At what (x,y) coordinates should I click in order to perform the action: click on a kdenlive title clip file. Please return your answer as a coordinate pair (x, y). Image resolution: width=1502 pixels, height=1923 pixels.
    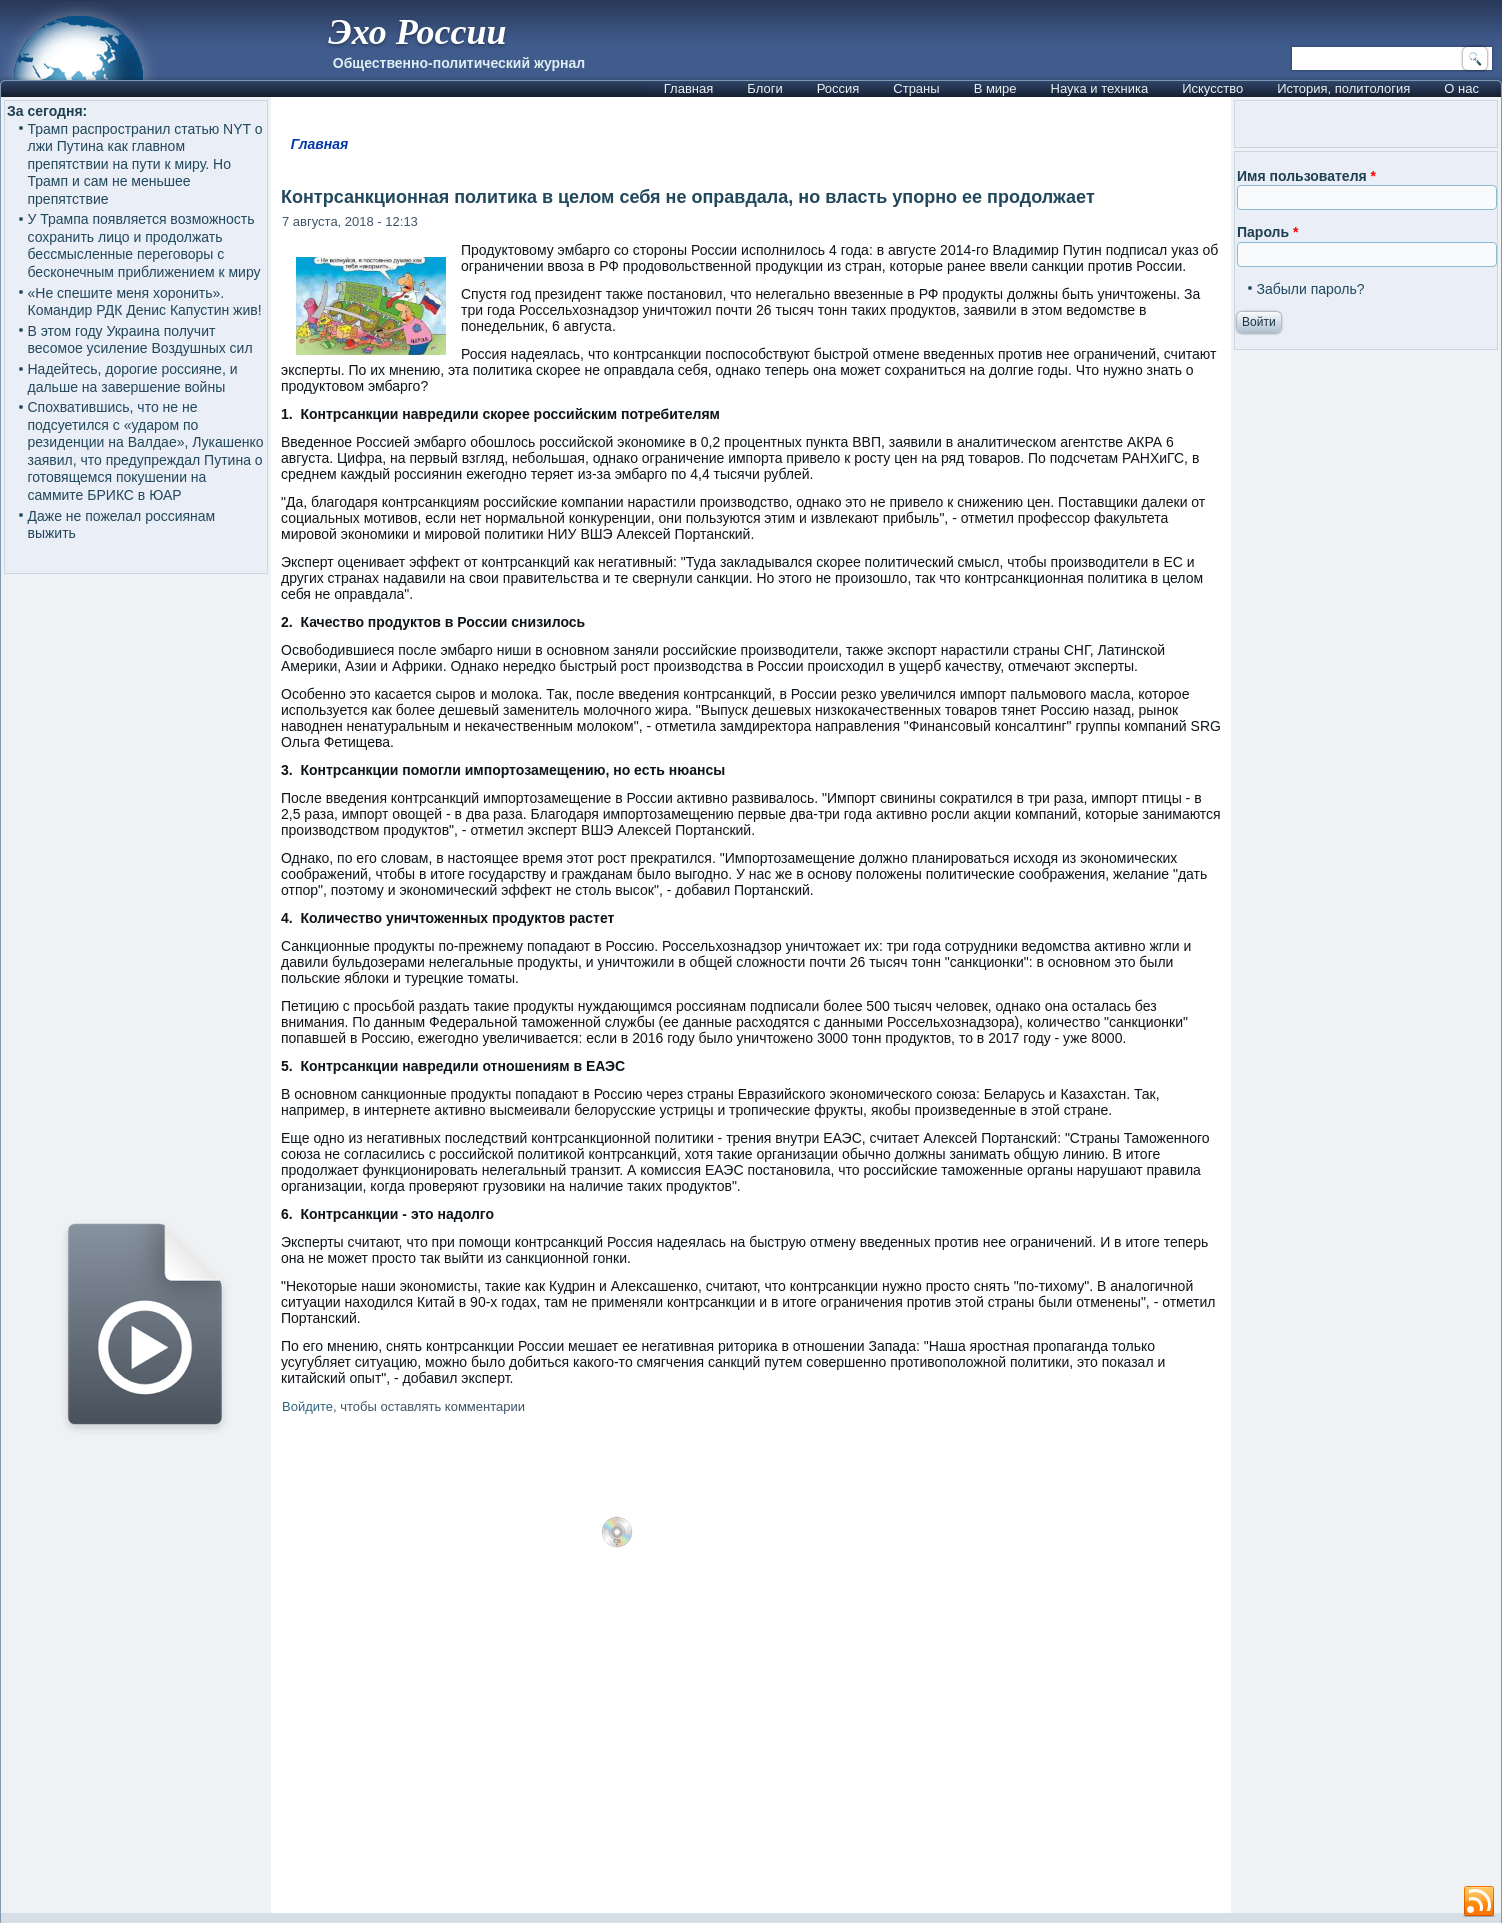
    Looking at the image, I should click on (145, 1328).